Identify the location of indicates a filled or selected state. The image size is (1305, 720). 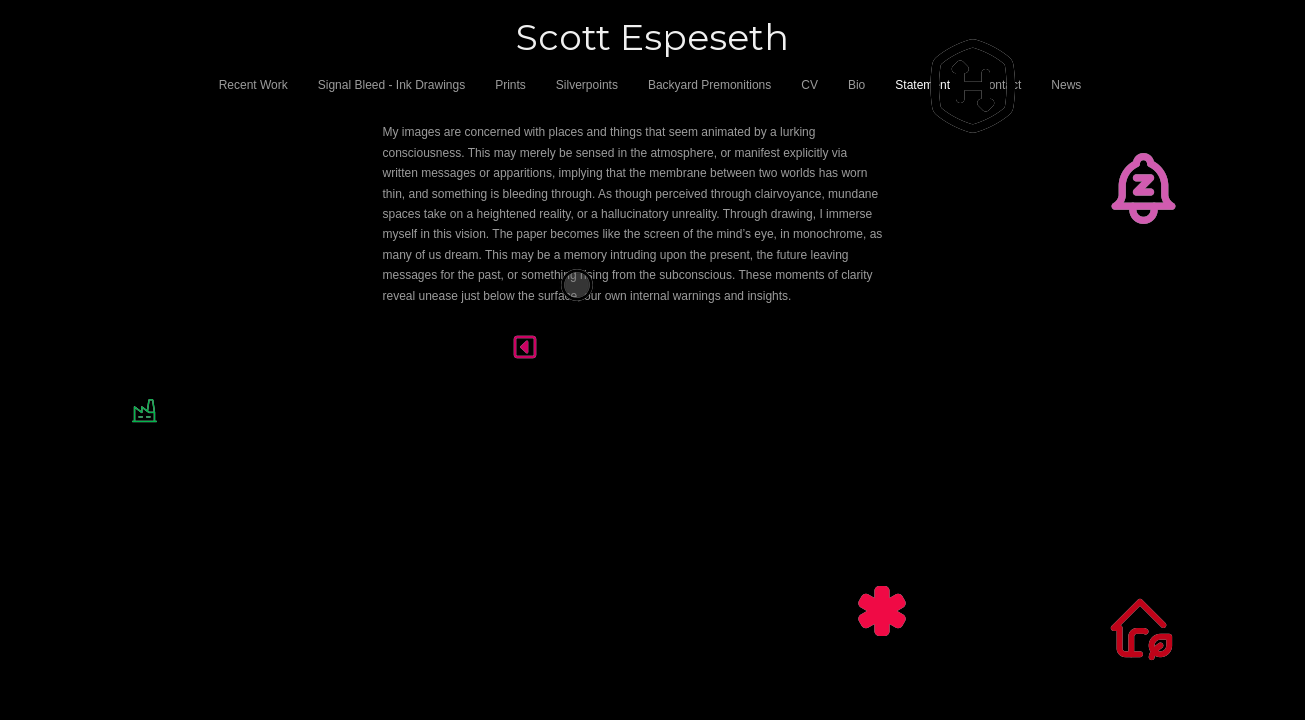
(577, 285).